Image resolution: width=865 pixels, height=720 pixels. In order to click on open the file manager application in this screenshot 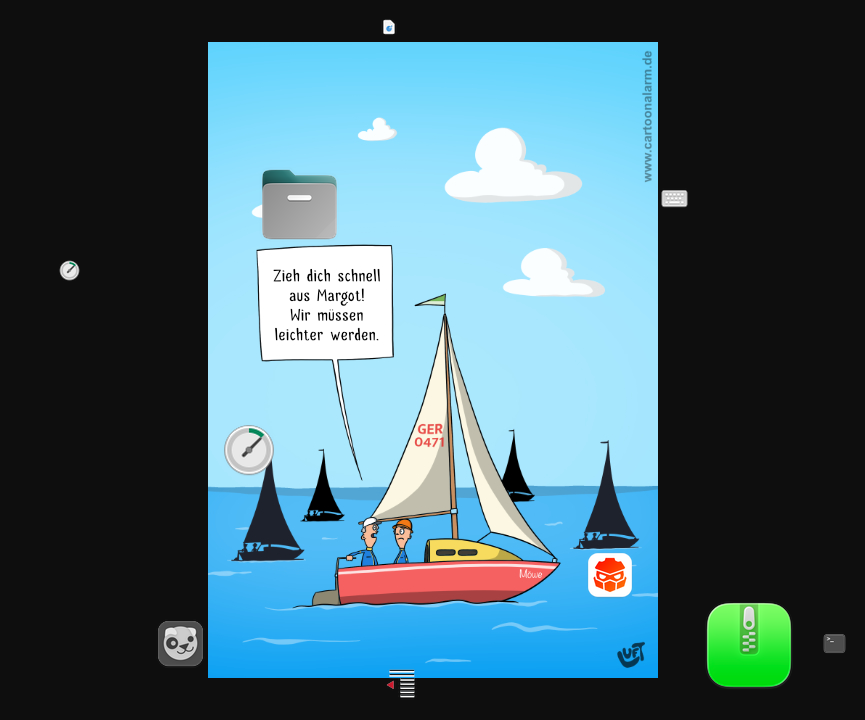, I will do `click(299, 204)`.